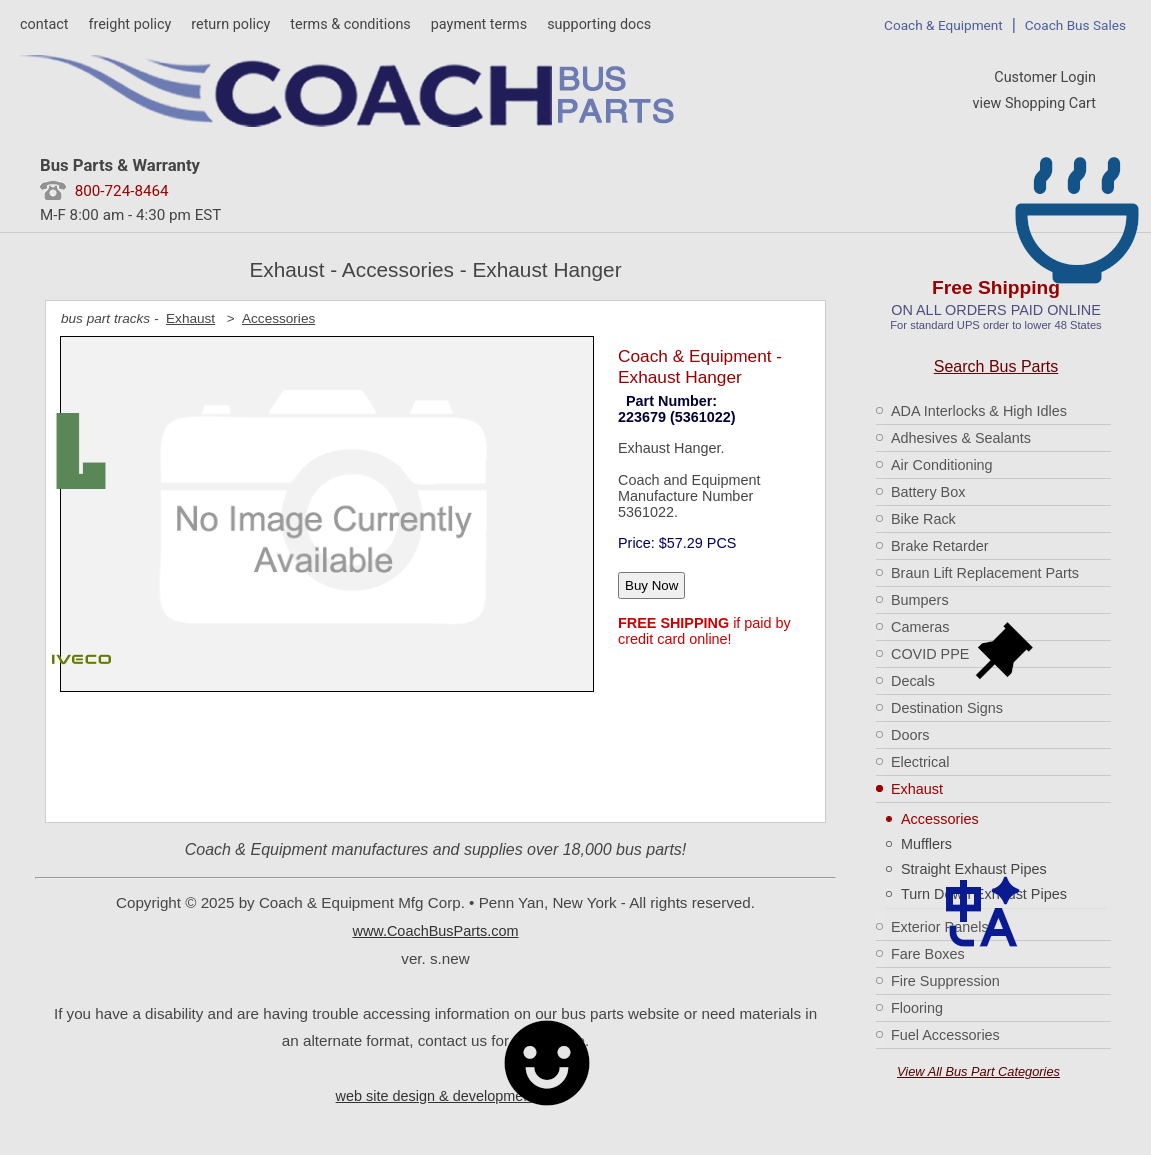 This screenshot has width=1151, height=1155. What do you see at coordinates (547, 1063) in the screenshot?
I see `add a reaction or emoji to a message` at bounding box center [547, 1063].